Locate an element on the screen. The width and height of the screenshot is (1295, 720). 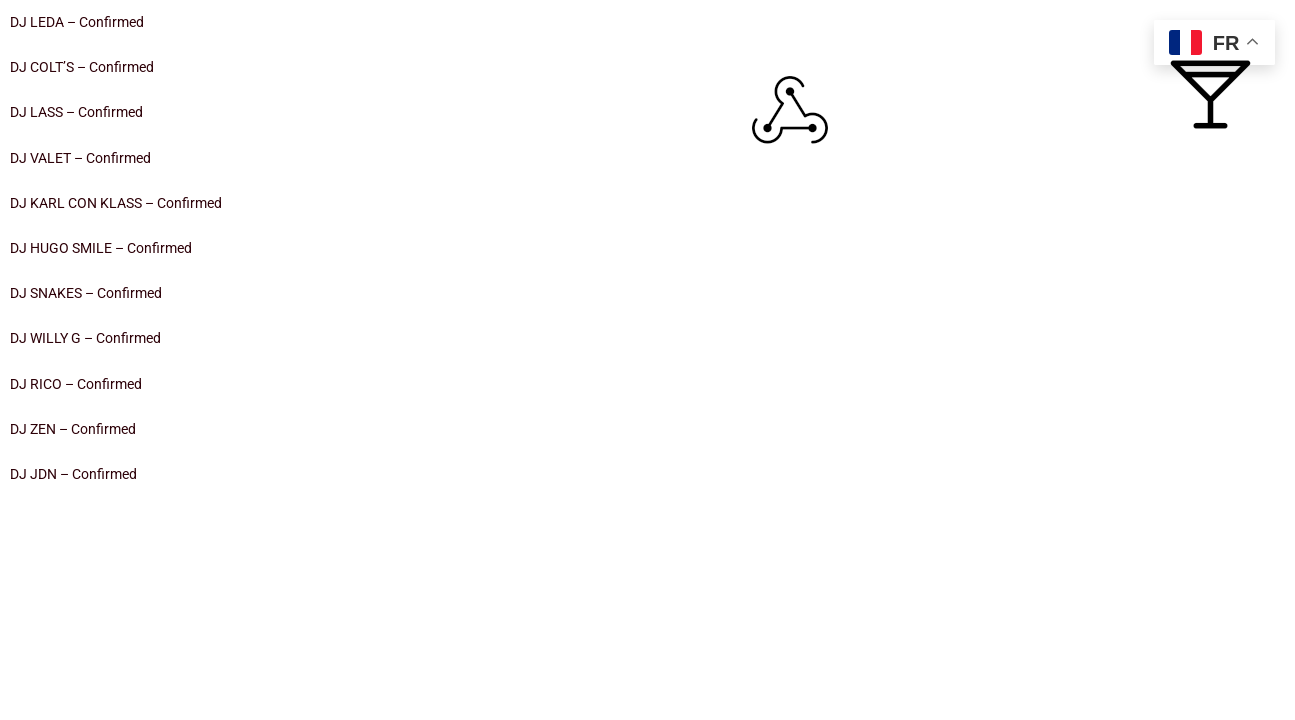
access bar or cocktail menu is located at coordinates (1210, 94).